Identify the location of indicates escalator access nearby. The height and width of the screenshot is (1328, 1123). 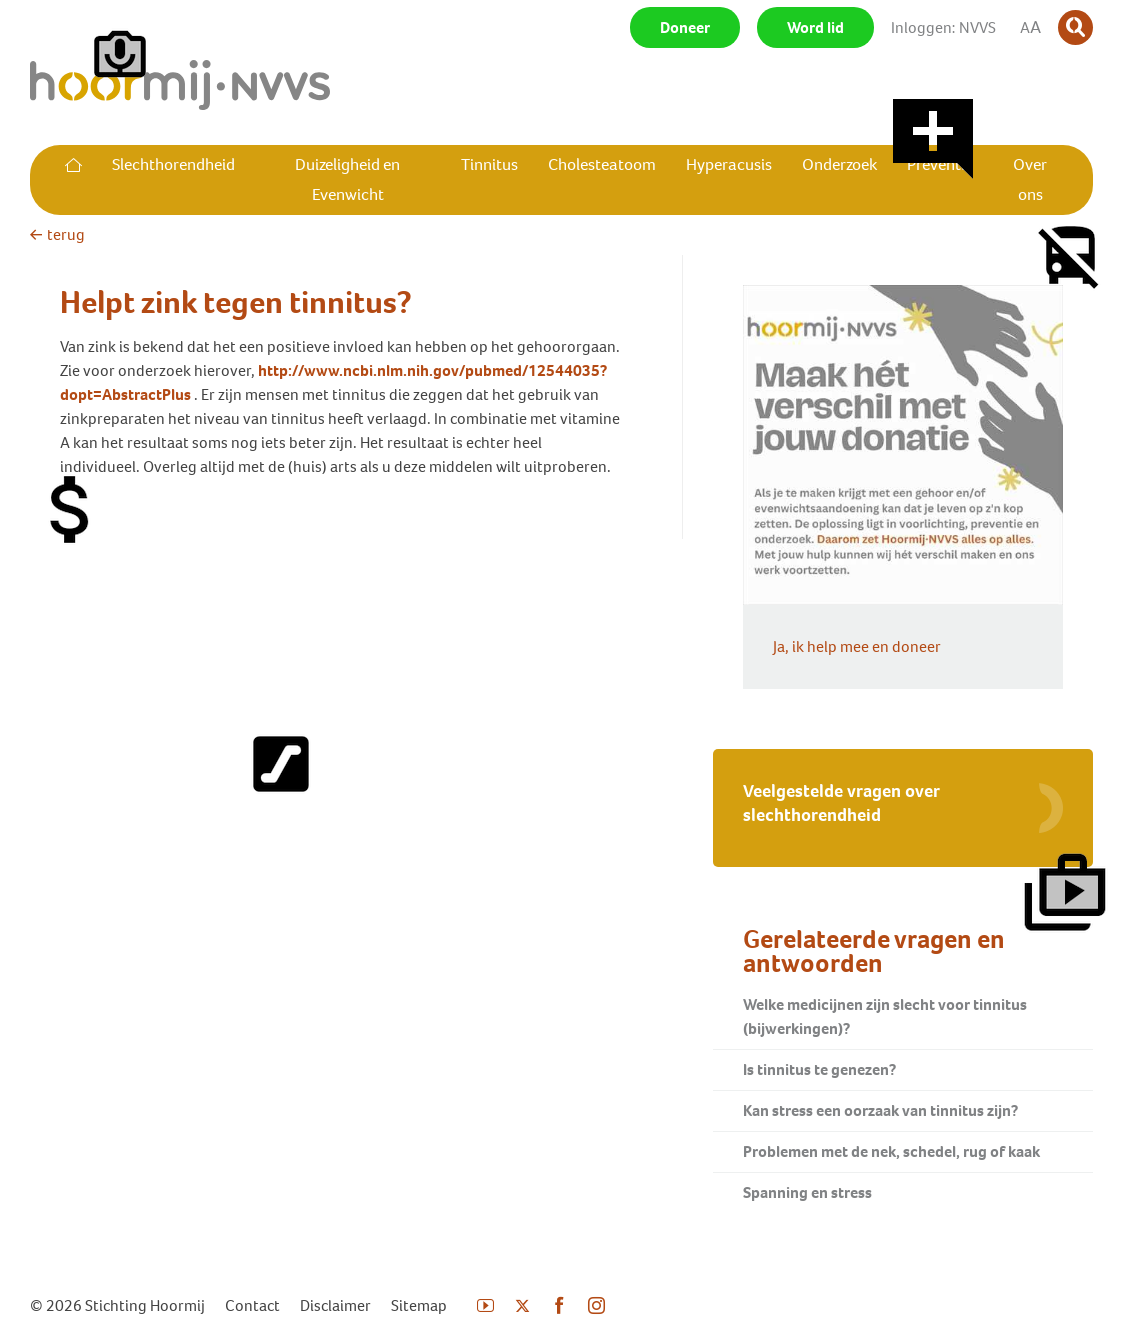
(281, 764).